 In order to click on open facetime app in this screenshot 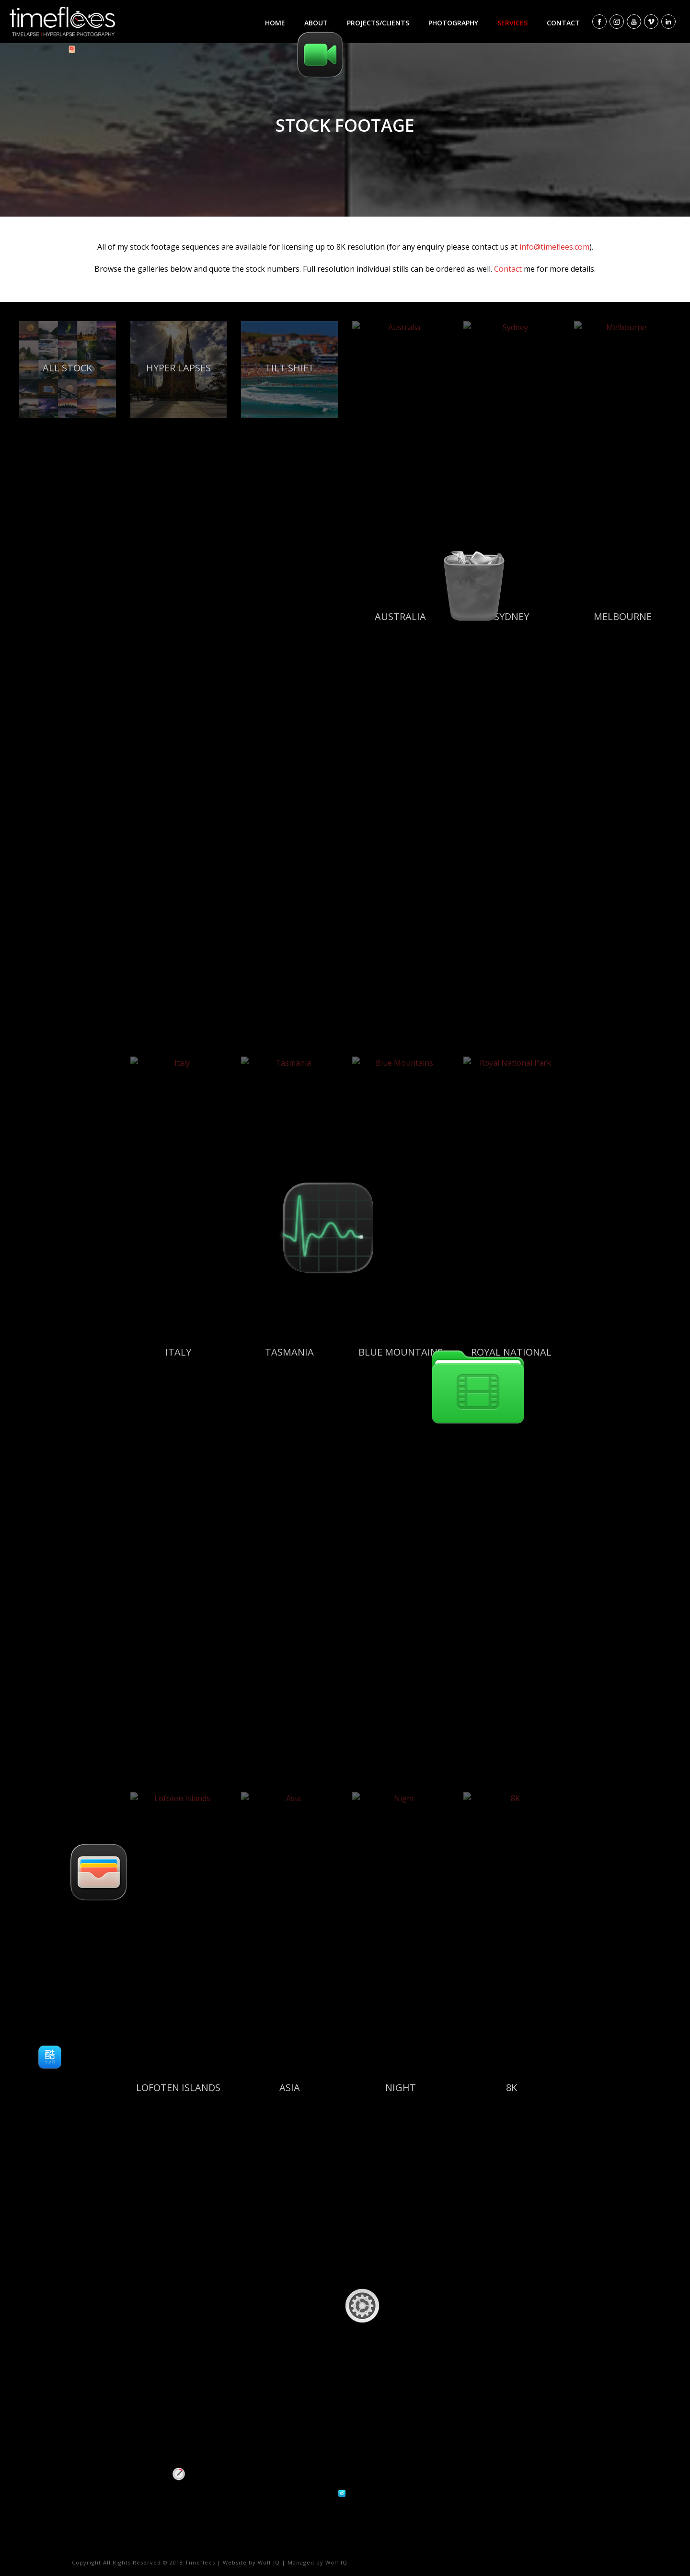, I will do `click(320, 55)`.